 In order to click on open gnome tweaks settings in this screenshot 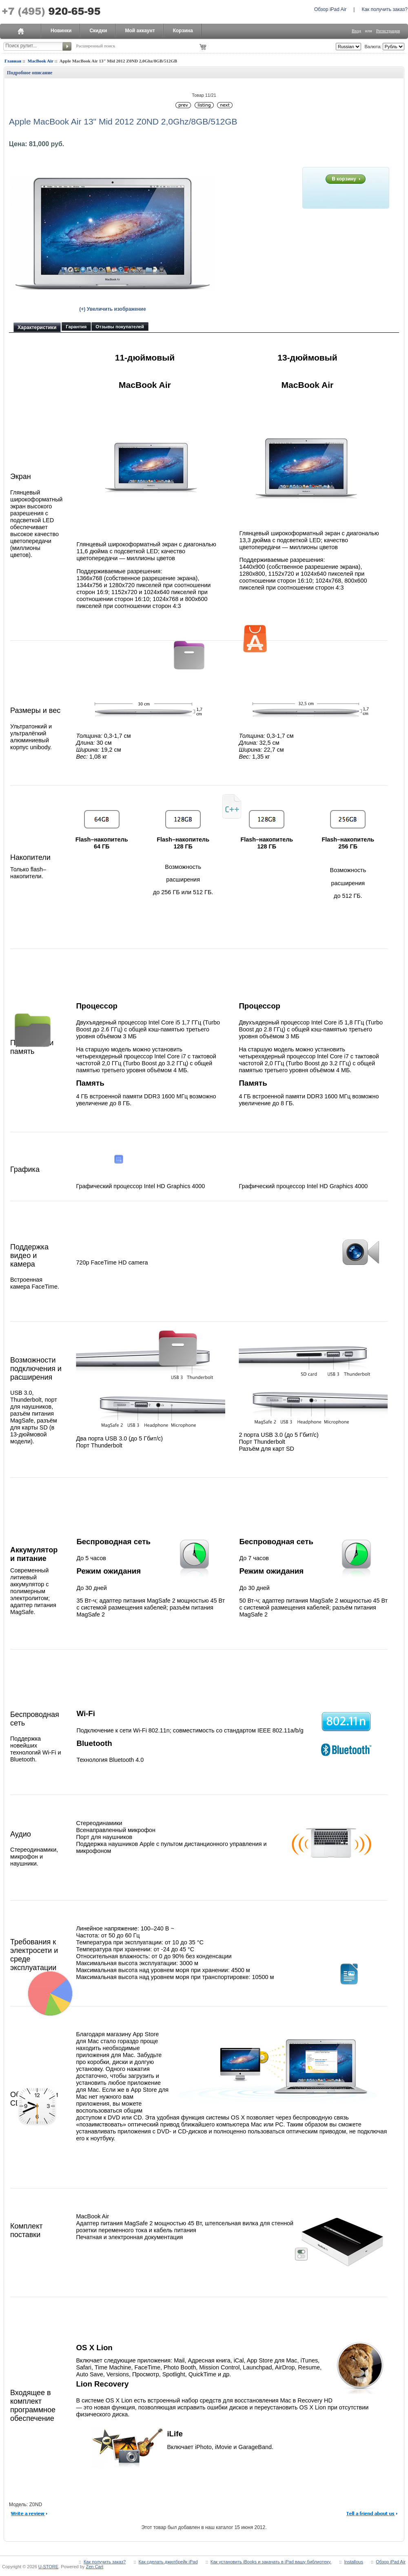, I will do `click(301, 2254)`.